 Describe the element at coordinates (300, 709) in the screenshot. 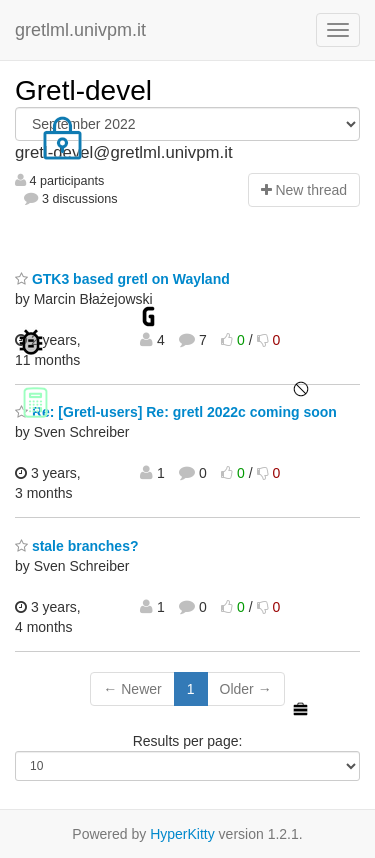

I see `access work or business documents` at that location.